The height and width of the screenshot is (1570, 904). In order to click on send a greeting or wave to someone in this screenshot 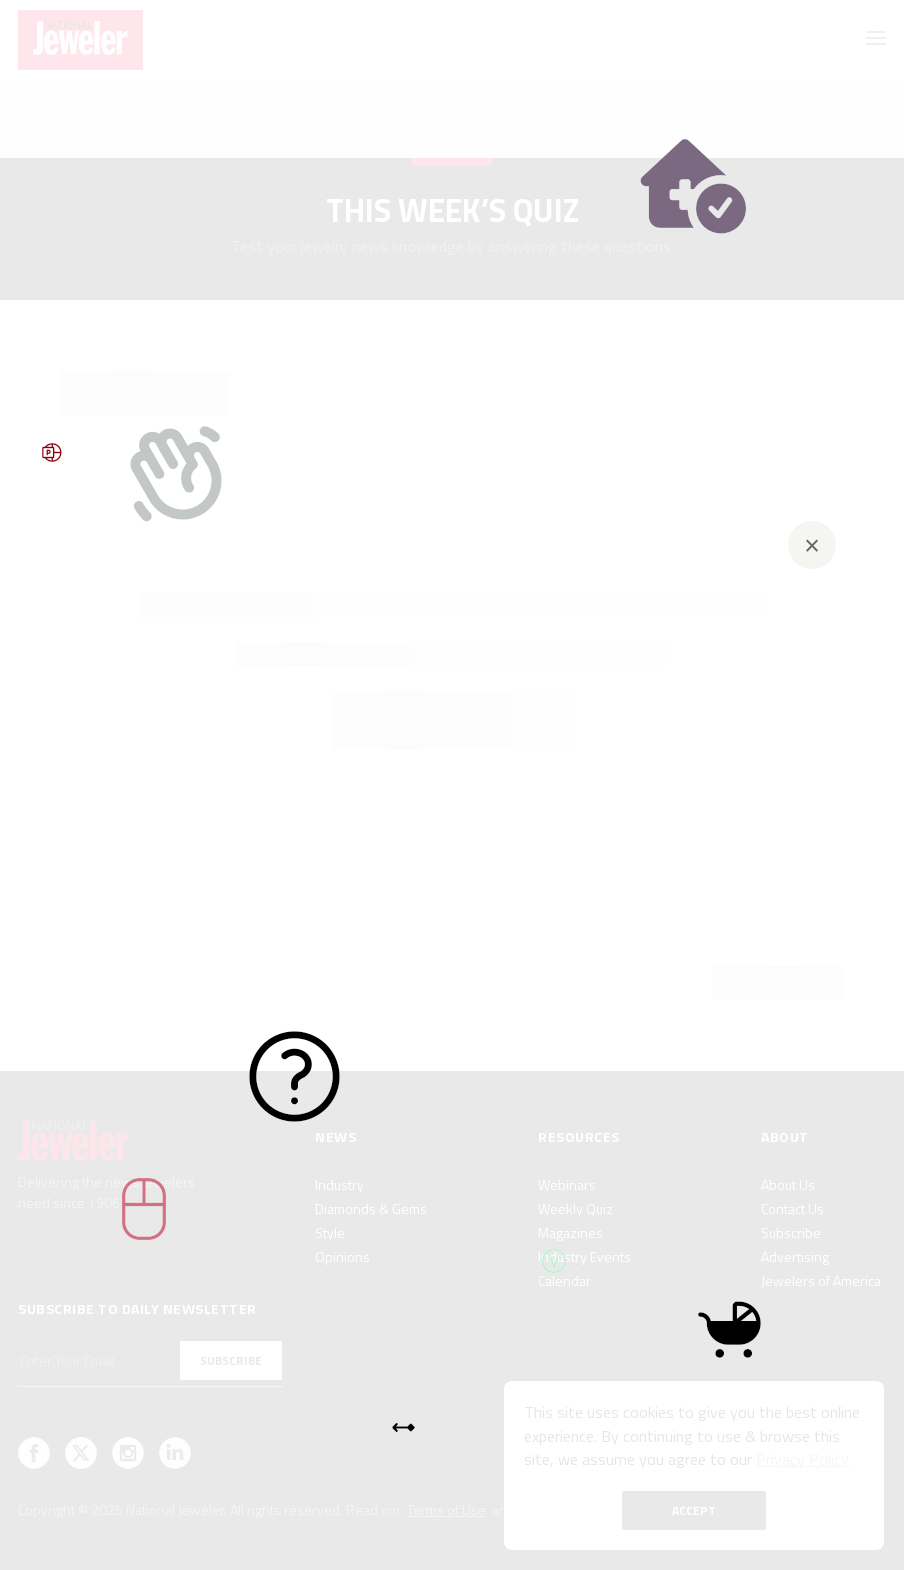, I will do `click(176, 474)`.